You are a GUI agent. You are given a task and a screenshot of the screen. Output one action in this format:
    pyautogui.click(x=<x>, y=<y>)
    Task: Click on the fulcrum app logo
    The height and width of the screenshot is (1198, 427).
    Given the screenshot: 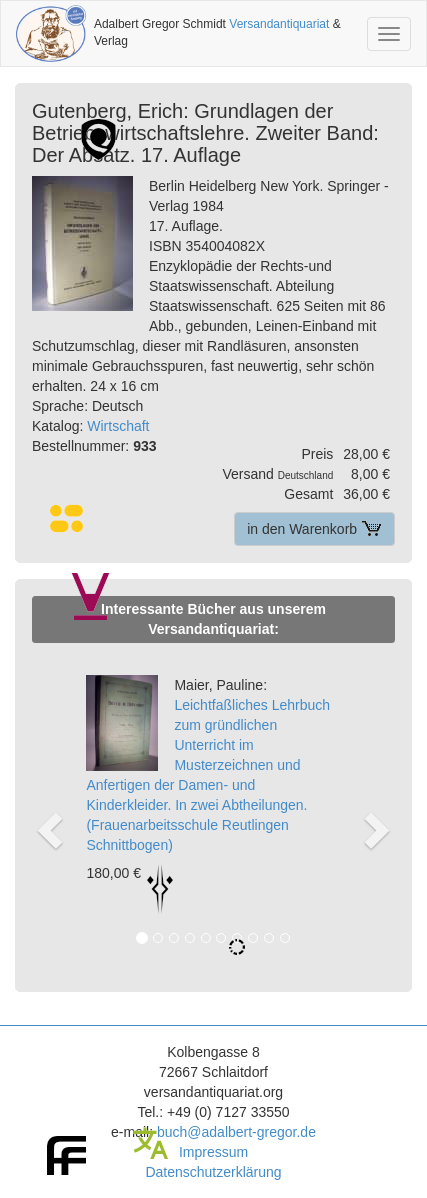 What is the action you would take?
    pyautogui.click(x=160, y=889)
    